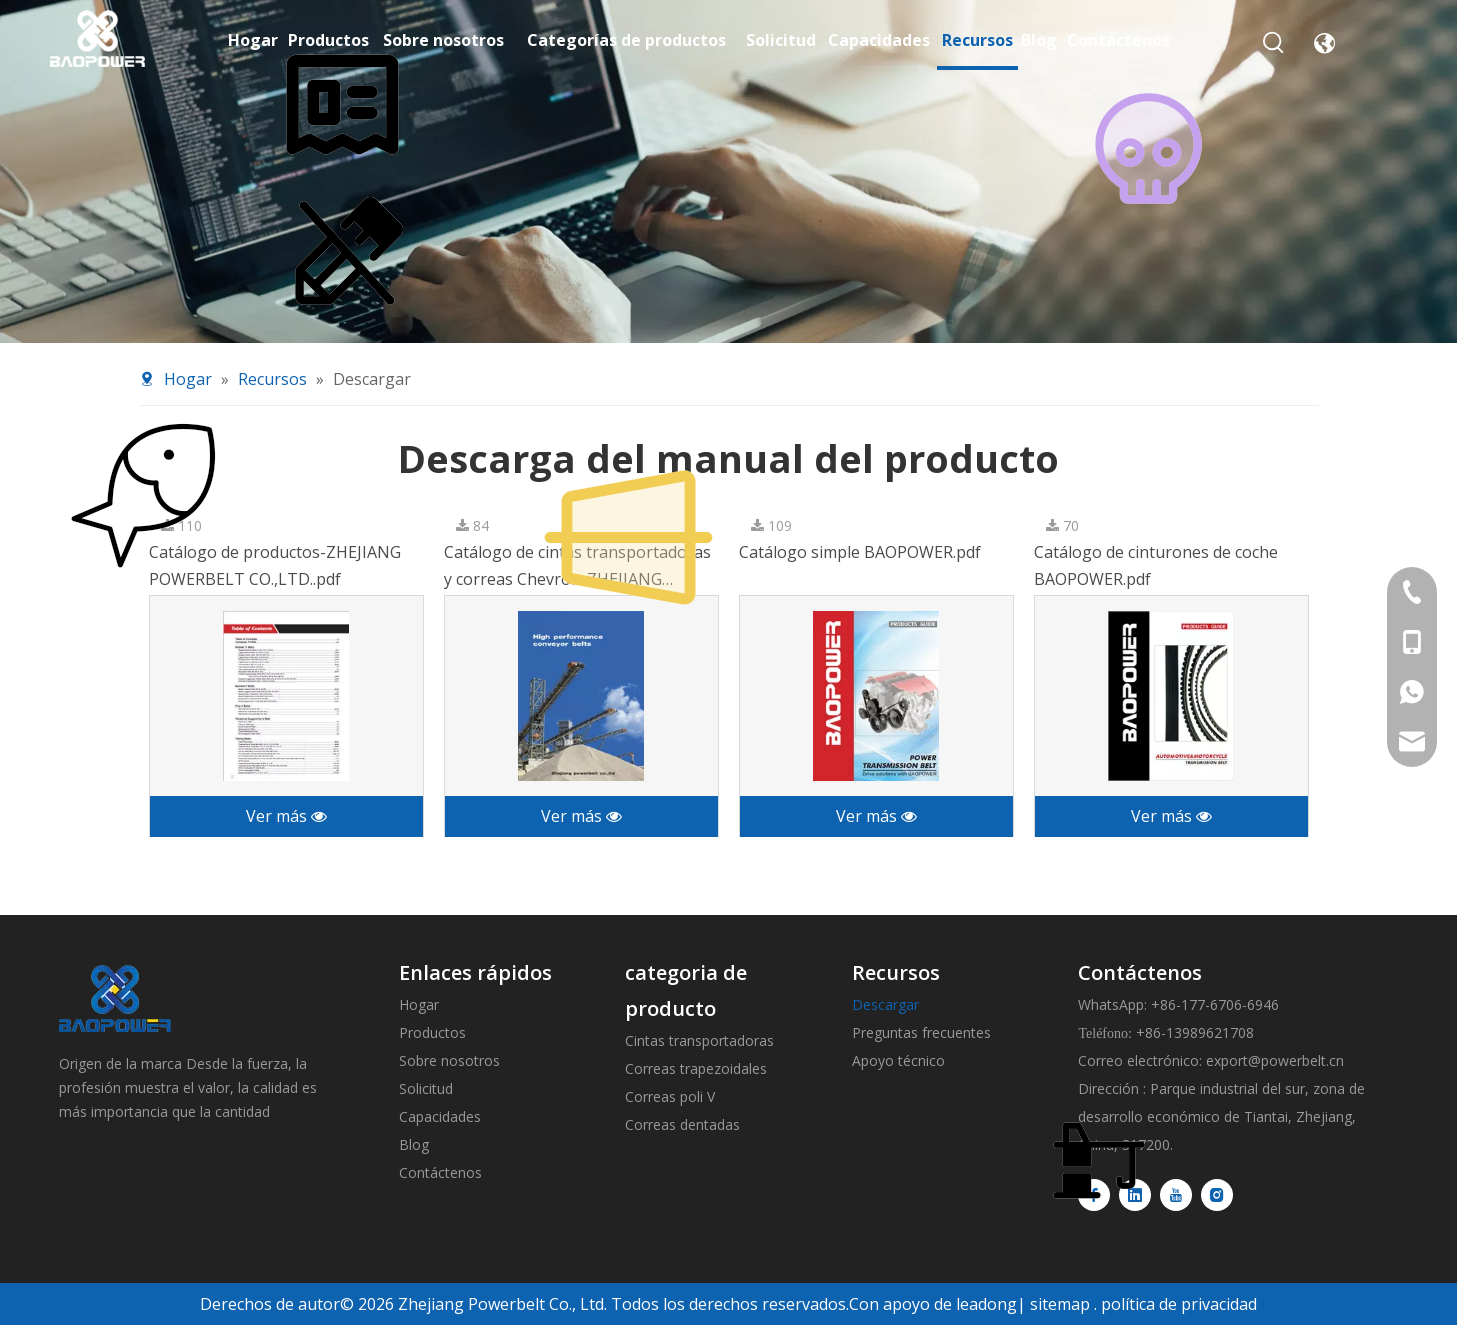  Describe the element at coordinates (342, 102) in the screenshot. I see `view news or articles` at that location.